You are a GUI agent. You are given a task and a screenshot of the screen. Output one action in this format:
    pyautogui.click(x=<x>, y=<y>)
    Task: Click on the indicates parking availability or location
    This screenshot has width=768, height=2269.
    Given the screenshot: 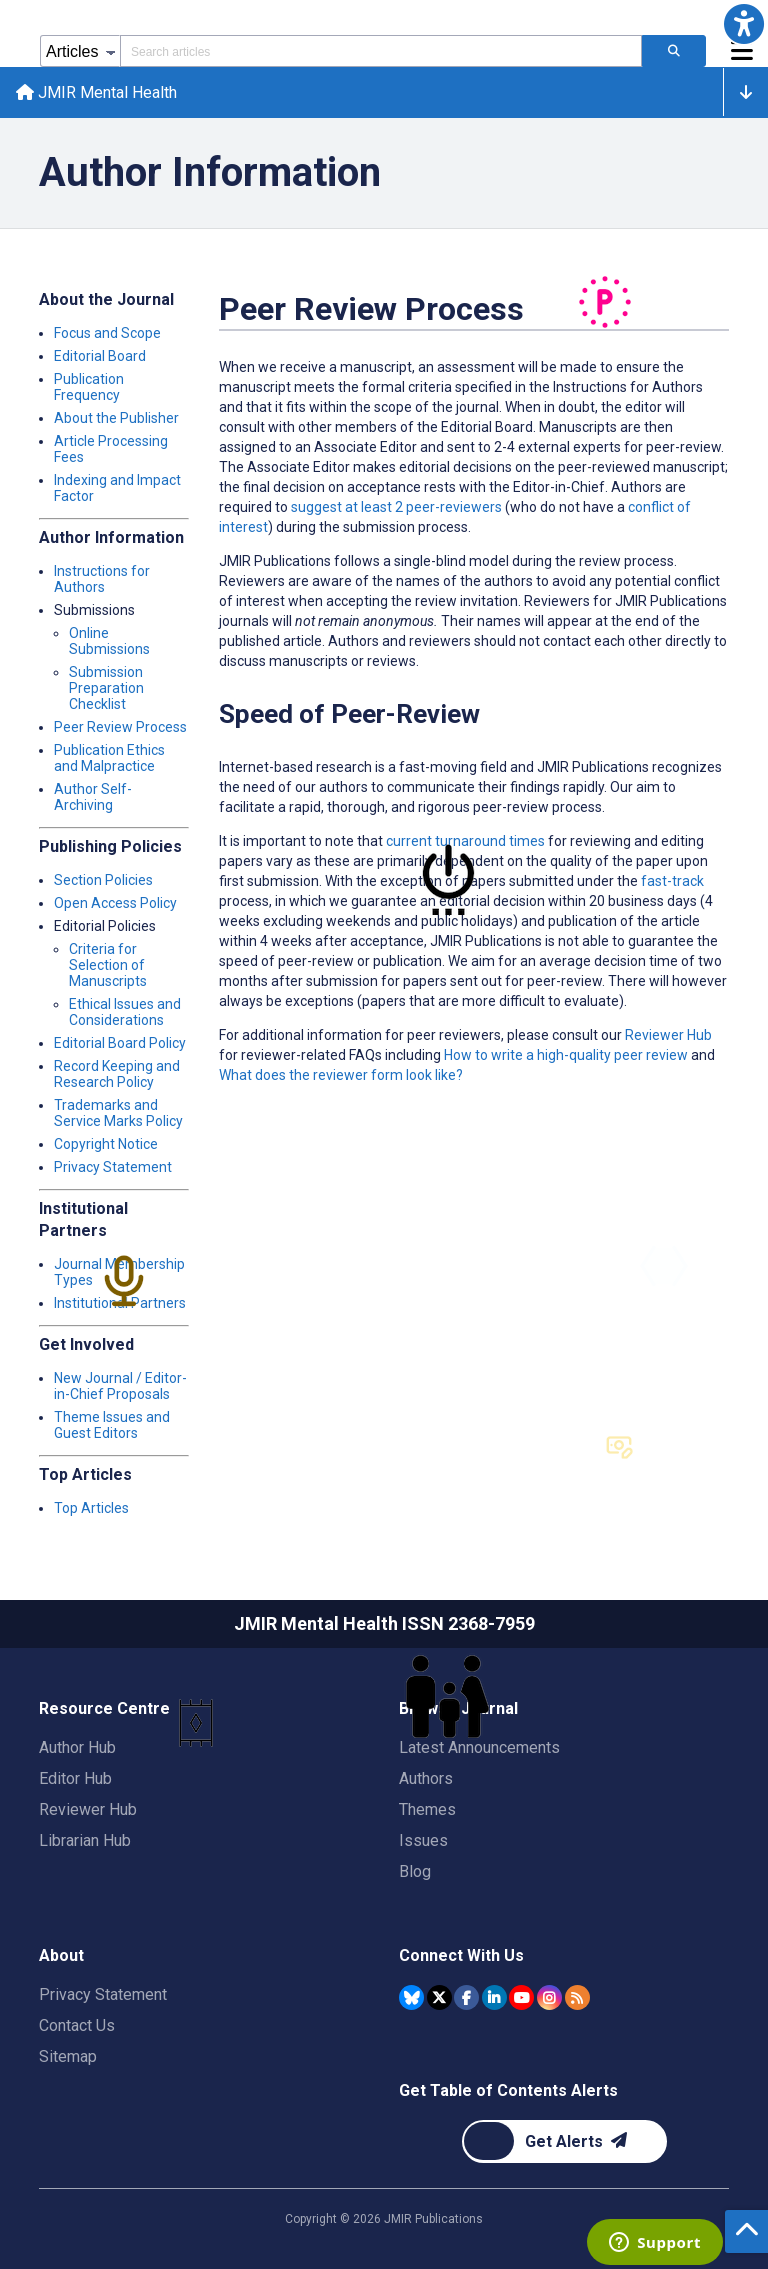 What is the action you would take?
    pyautogui.click(x=605, y=302)
    